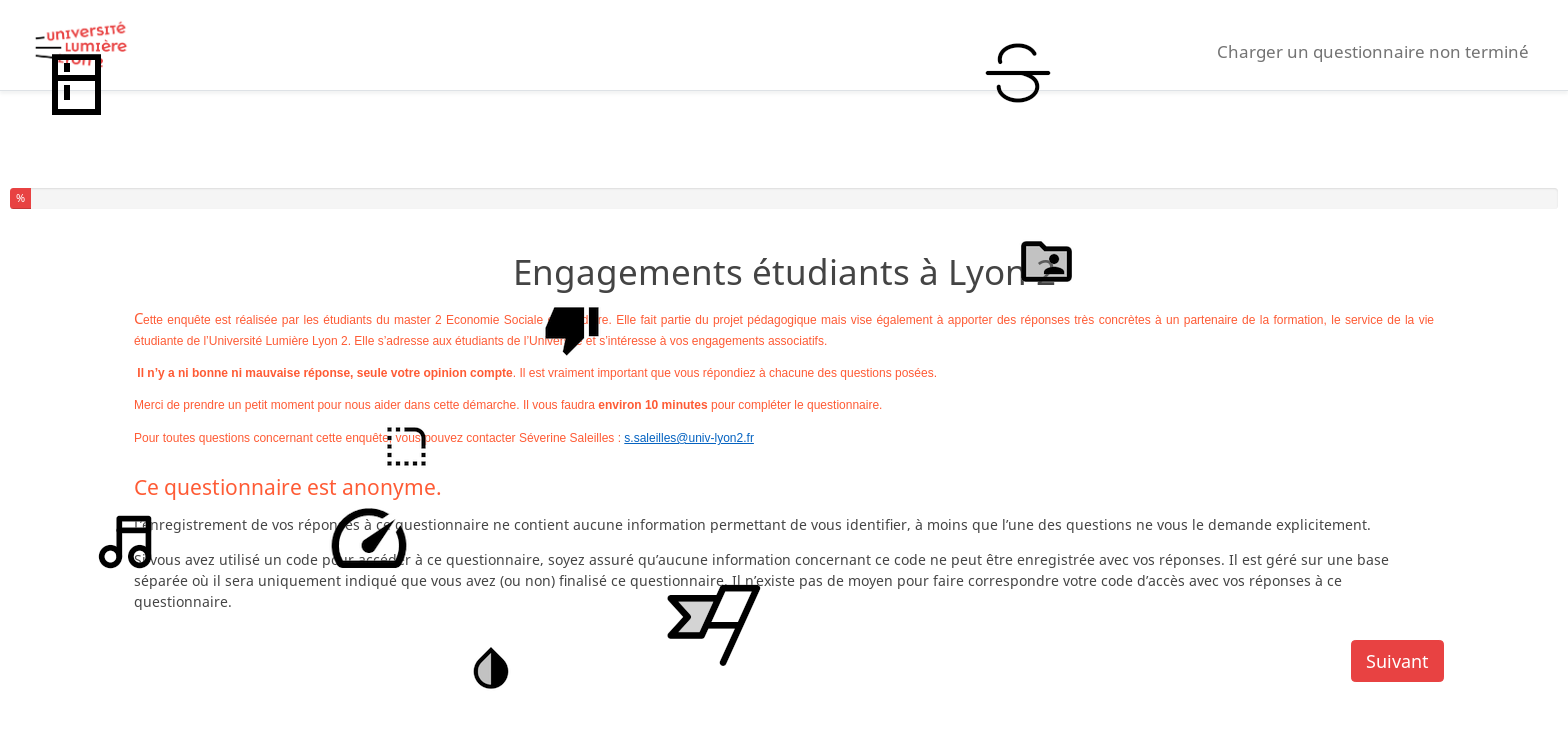  I want to click on toggle color inversion or dark mode, so click(491, 668).